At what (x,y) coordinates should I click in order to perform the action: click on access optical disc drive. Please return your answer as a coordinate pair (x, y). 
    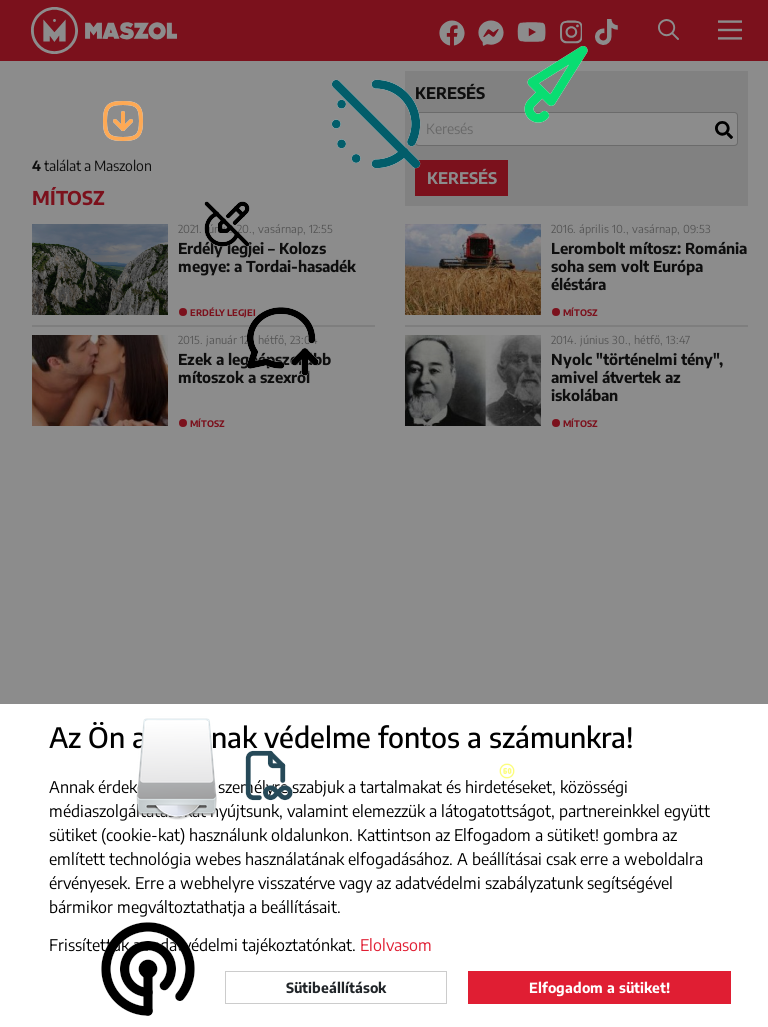
    Looking at the image, I should click on (174, 769).